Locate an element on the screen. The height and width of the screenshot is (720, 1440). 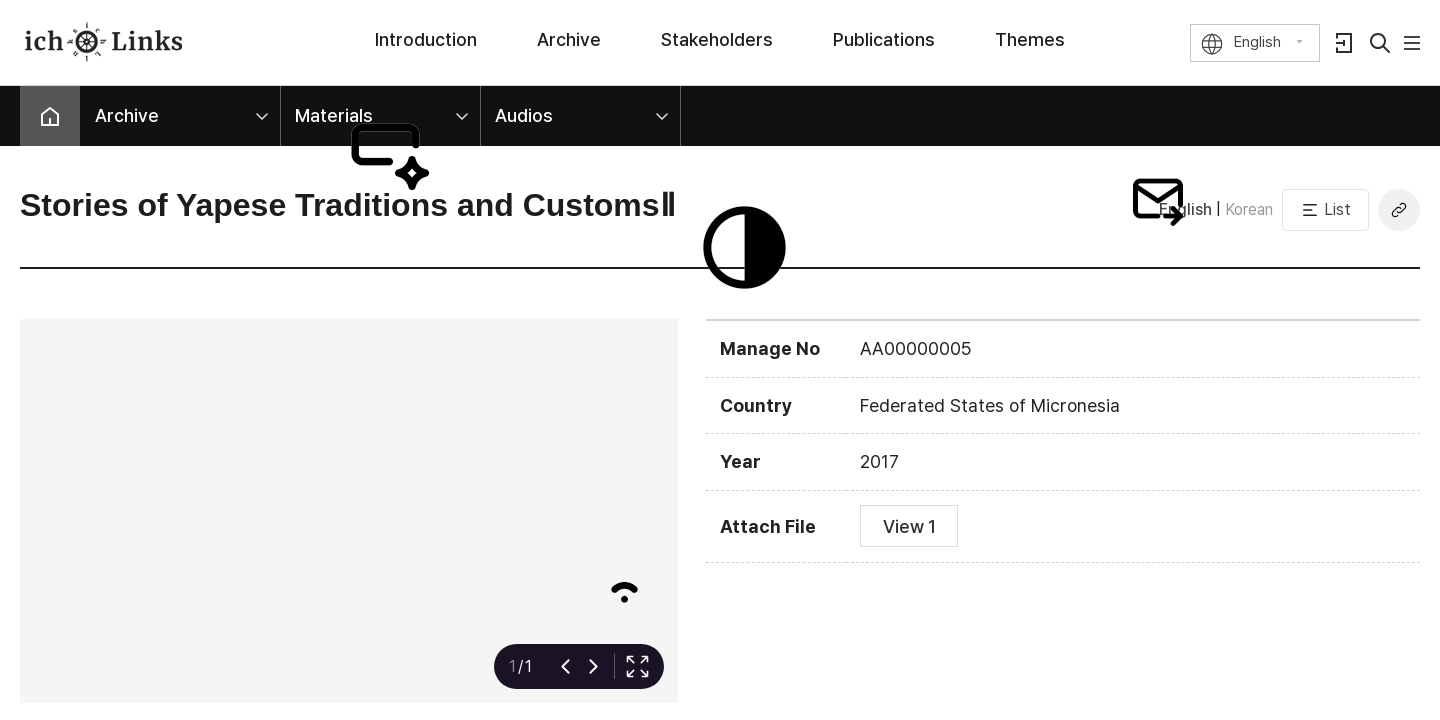
enable AI-assisted text input is located at coordinates (385, 146).